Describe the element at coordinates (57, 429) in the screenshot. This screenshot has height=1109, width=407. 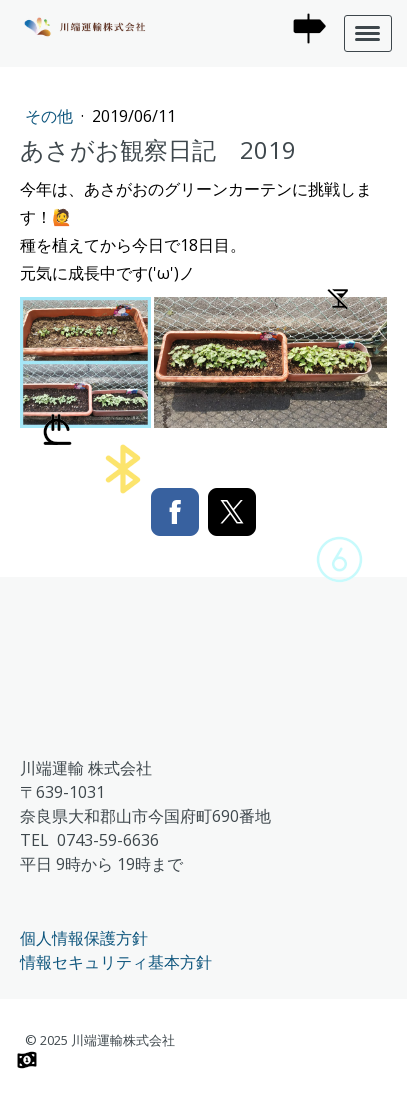
I see `indicates georgian lari currency` at that location.